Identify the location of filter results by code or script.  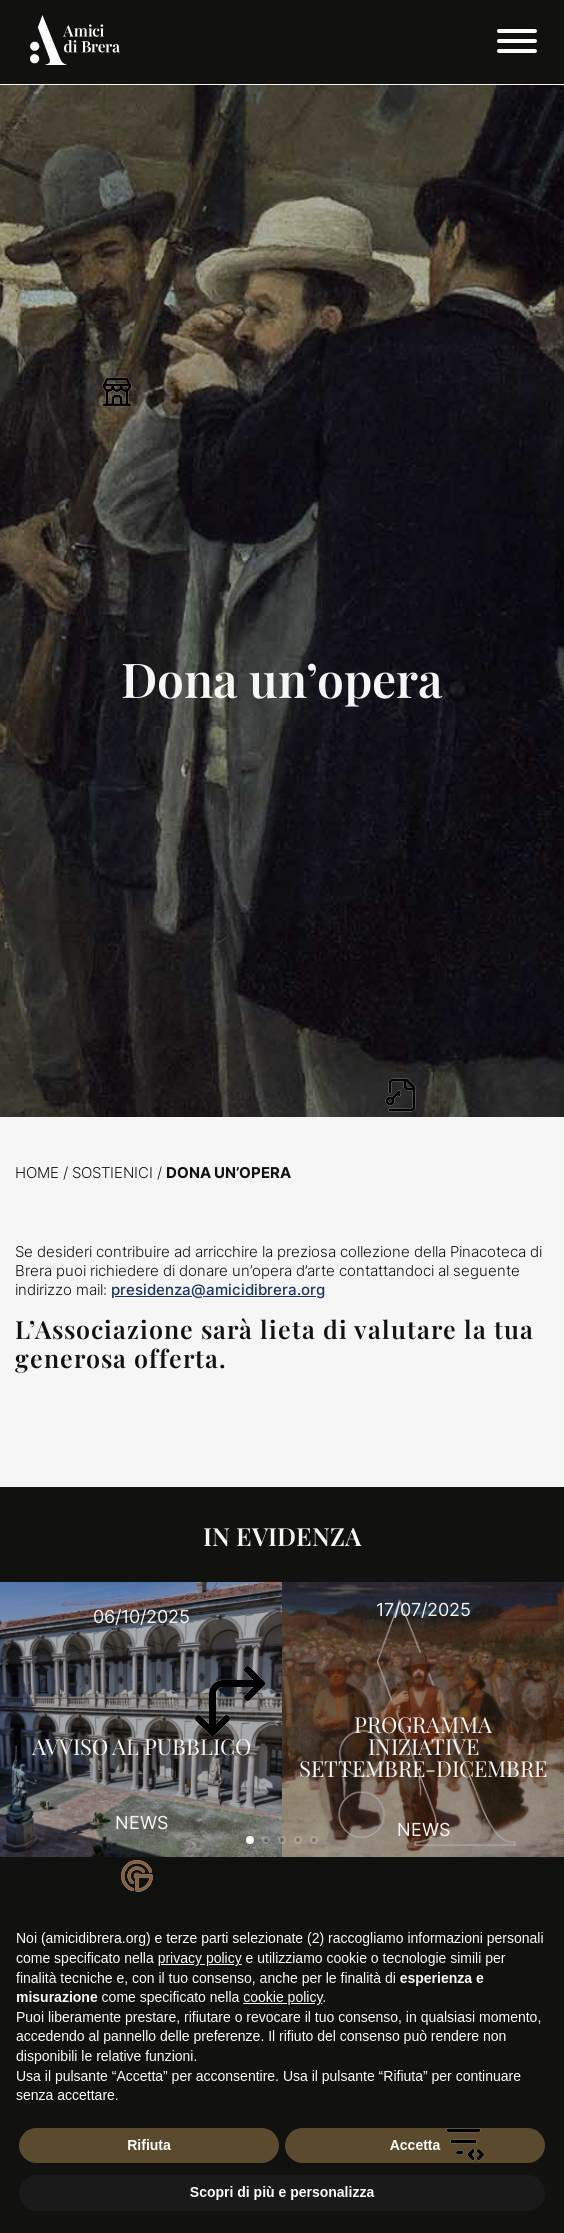
(463, 2141).